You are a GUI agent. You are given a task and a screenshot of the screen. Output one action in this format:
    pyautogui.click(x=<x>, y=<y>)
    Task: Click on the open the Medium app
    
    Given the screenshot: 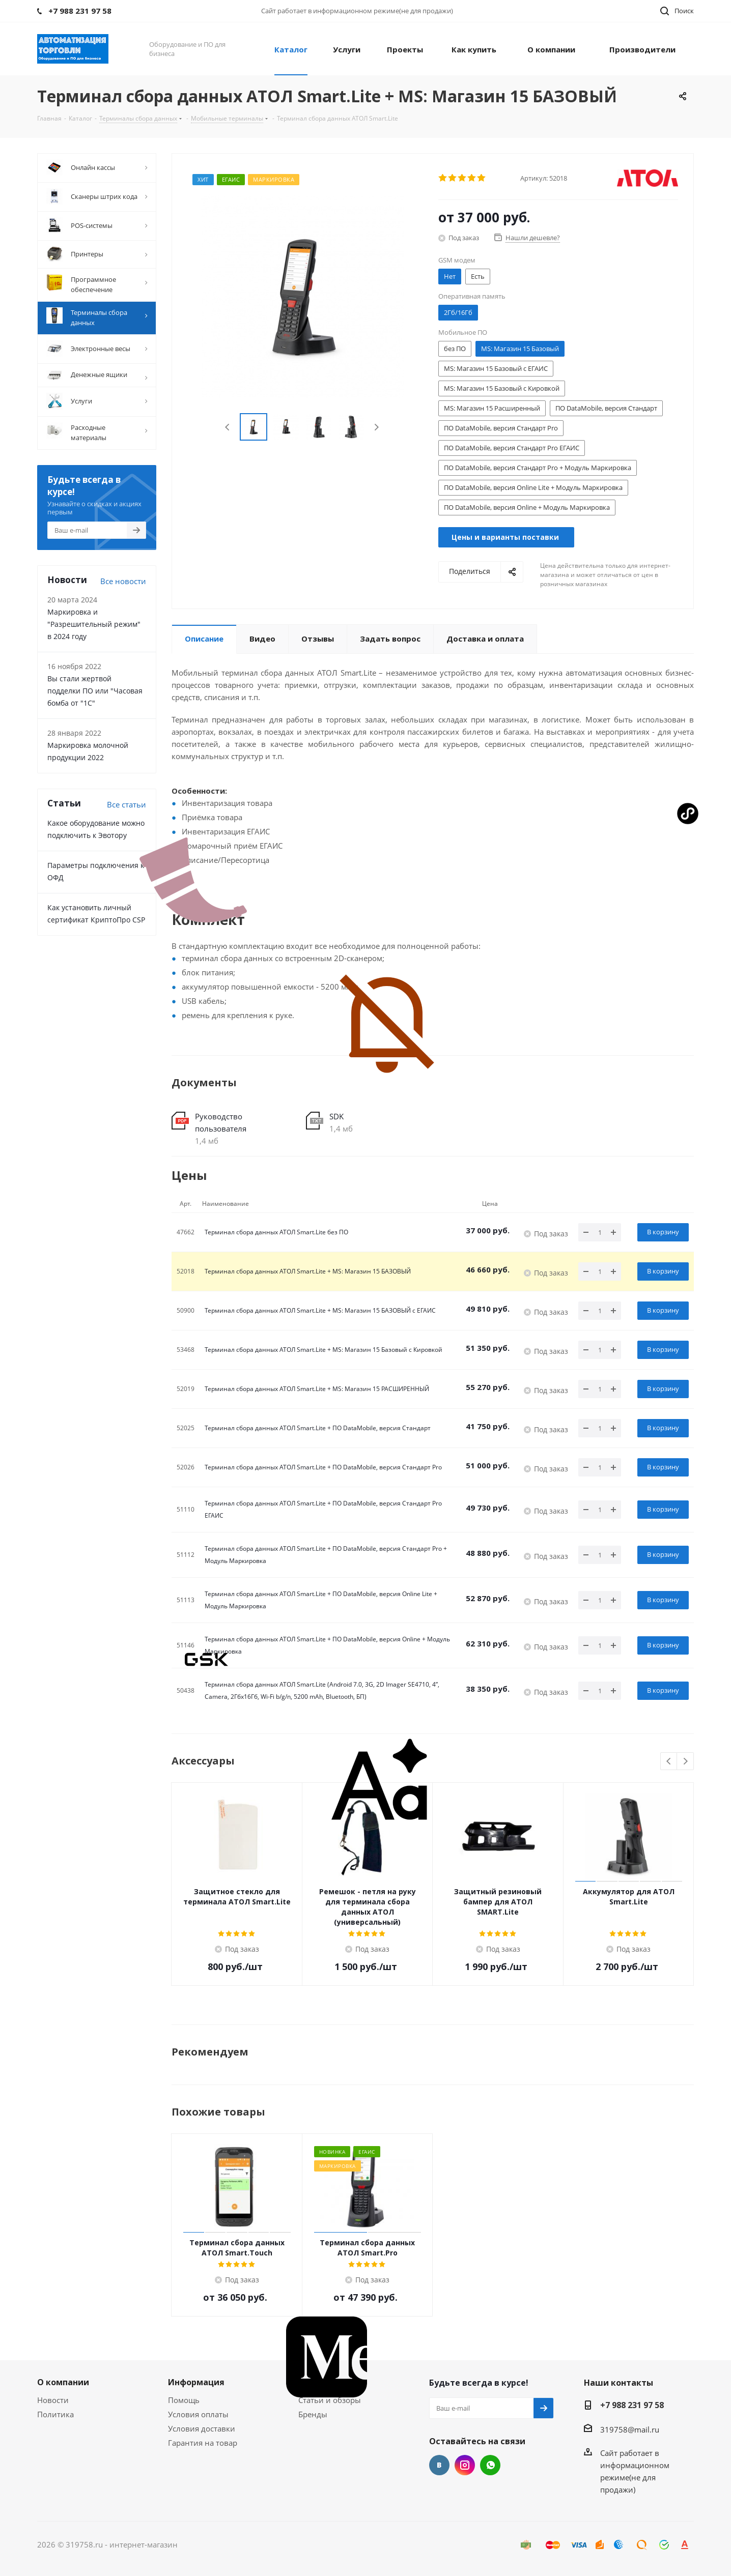 What is the action you would take?
    pyautogui.click(x=326, y=2357)
    